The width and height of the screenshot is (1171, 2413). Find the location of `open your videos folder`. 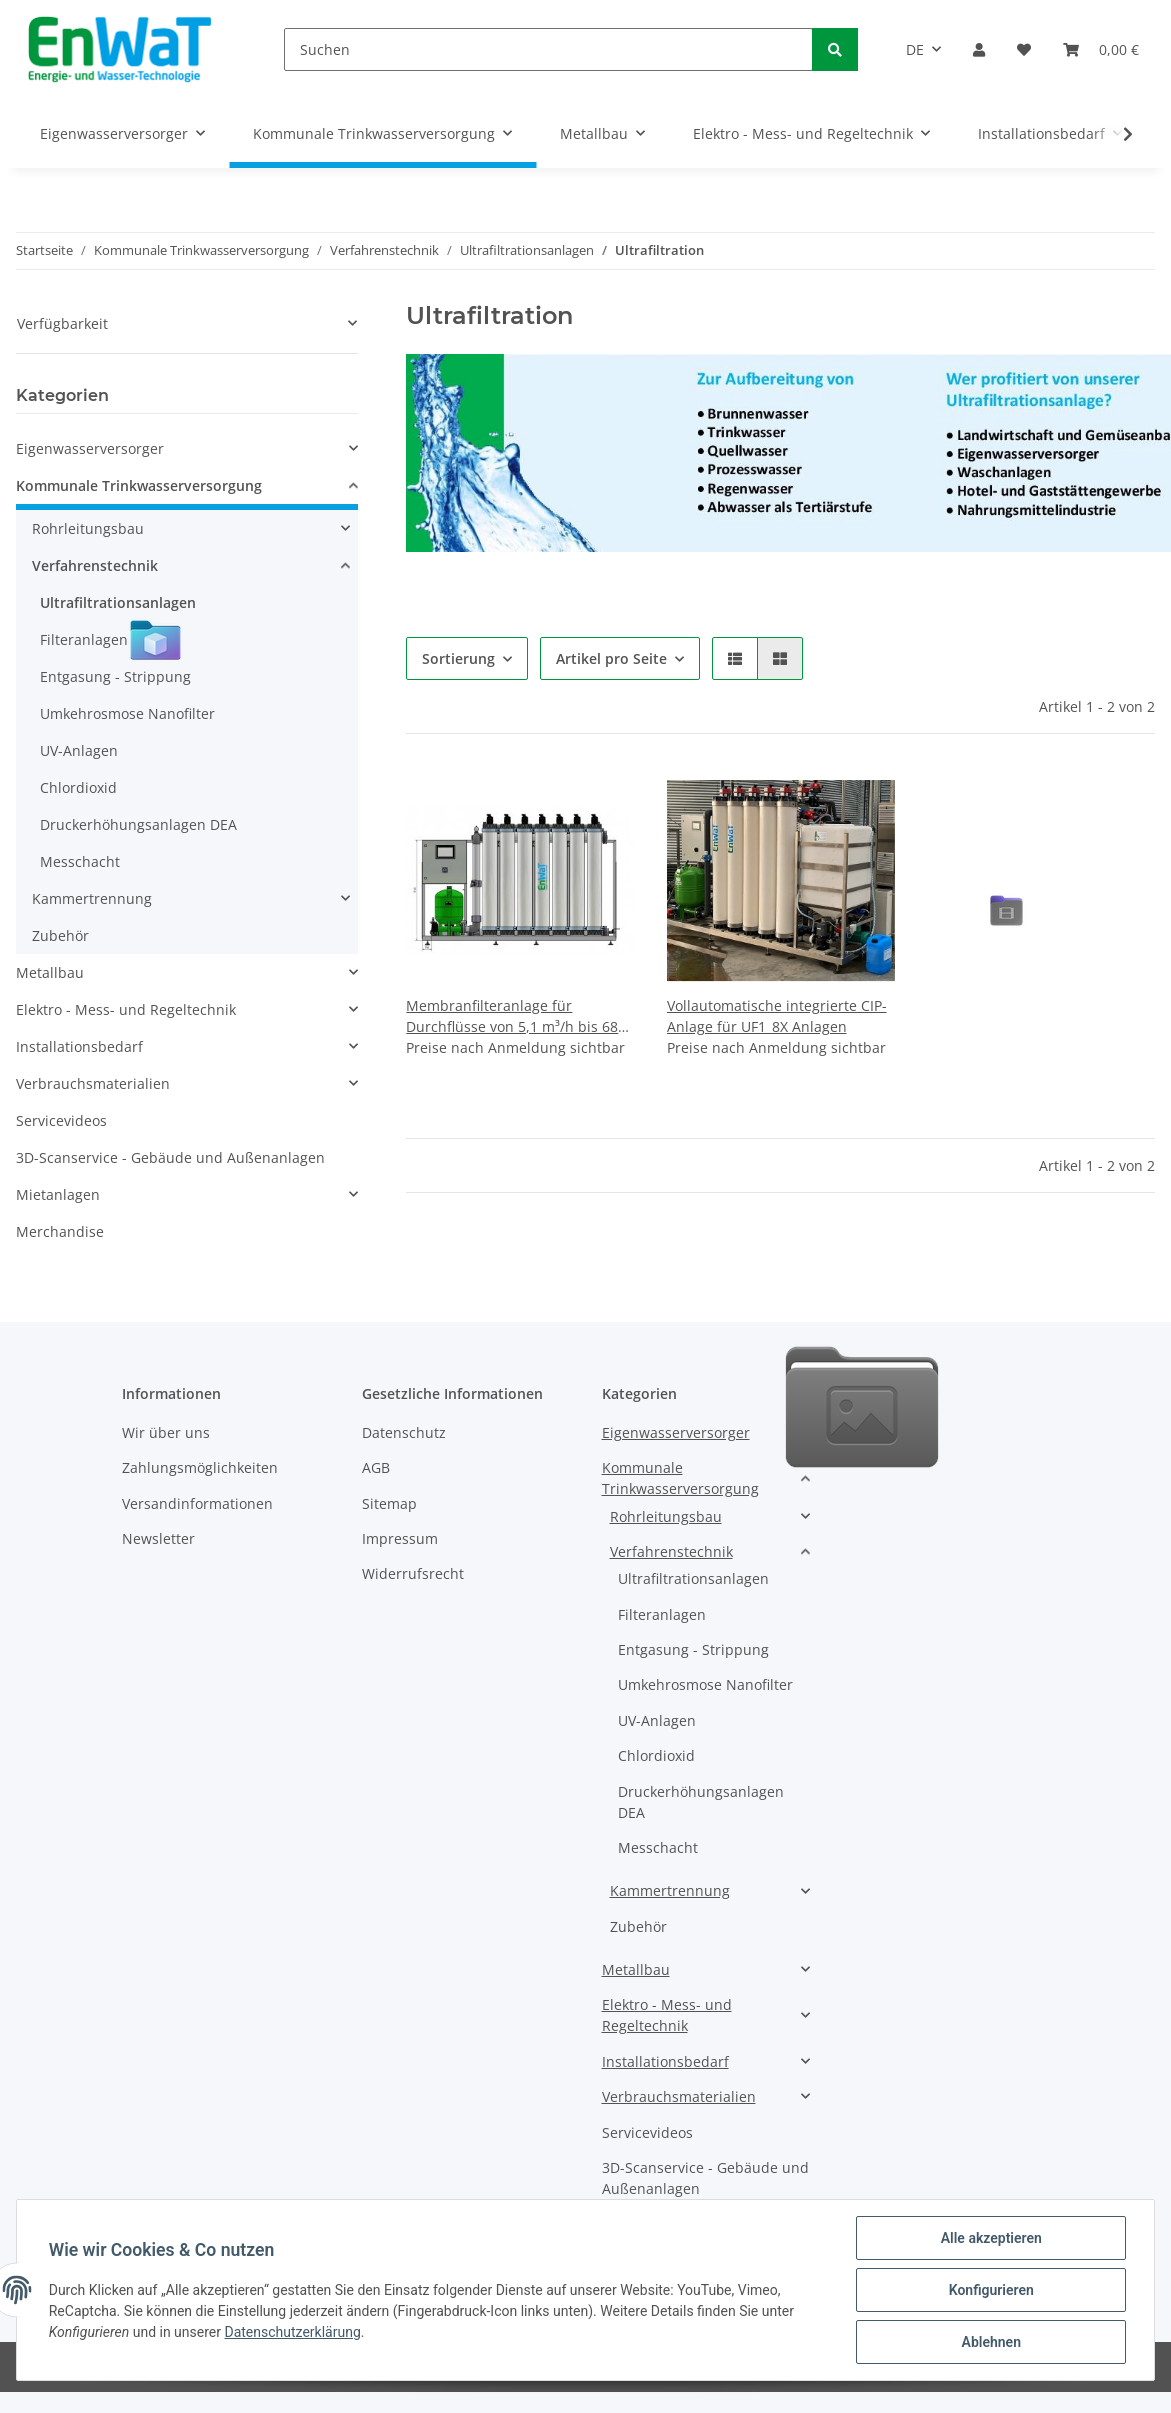

open your videos folder is located at coordinates (1006, 910).